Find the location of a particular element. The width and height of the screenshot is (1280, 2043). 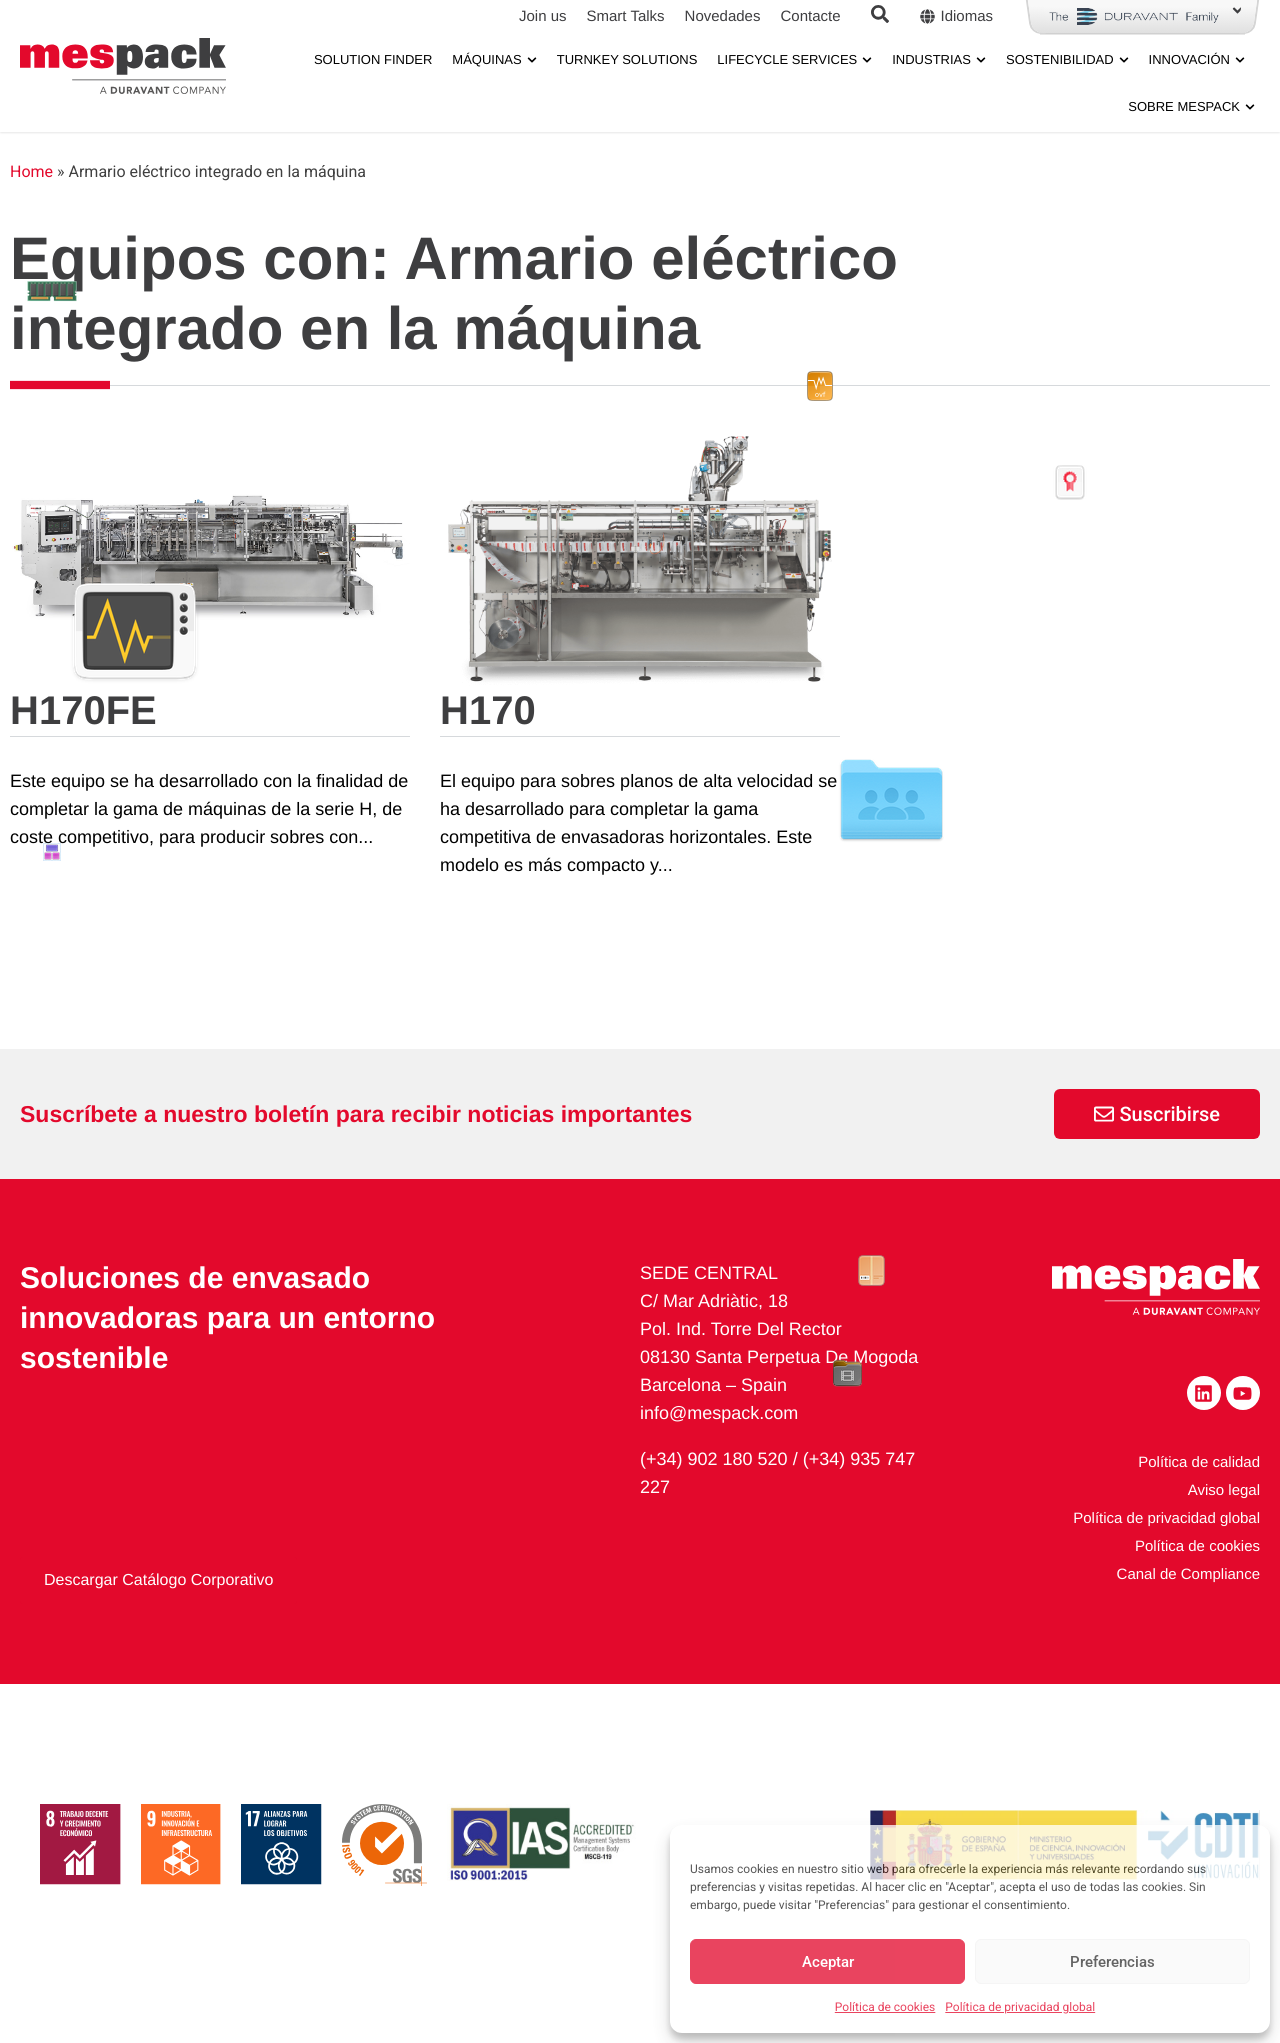

open system monitor to view resource usage is located at coordinates (135, 631).